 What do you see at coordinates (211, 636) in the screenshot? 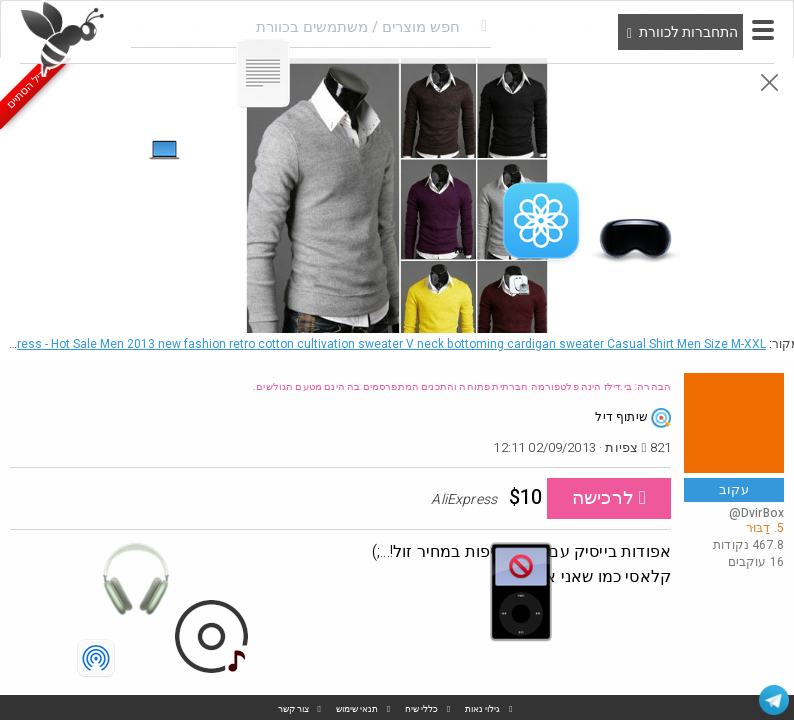
I see `audio CD or music disc` at bounding box center [211, 636].